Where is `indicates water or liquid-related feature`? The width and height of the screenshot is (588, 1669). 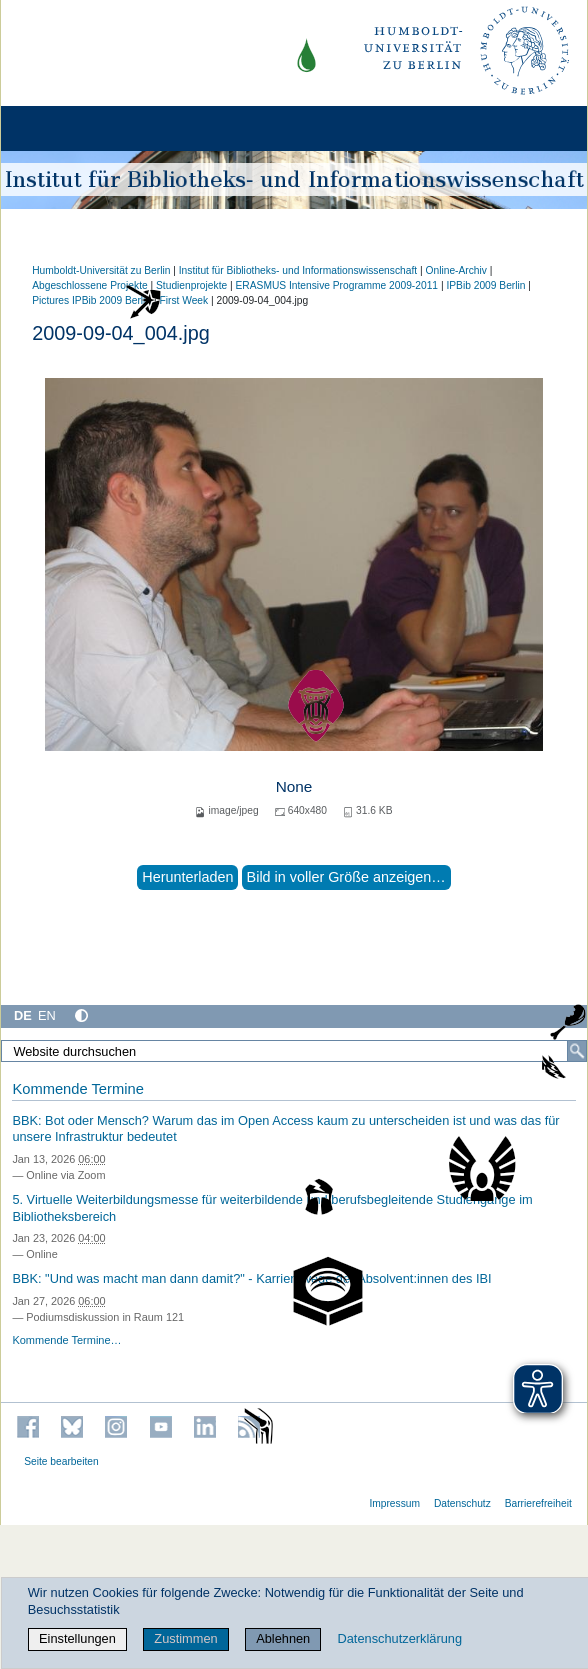 indicates water or liquid-related feature is located at coordinates (306, 55).